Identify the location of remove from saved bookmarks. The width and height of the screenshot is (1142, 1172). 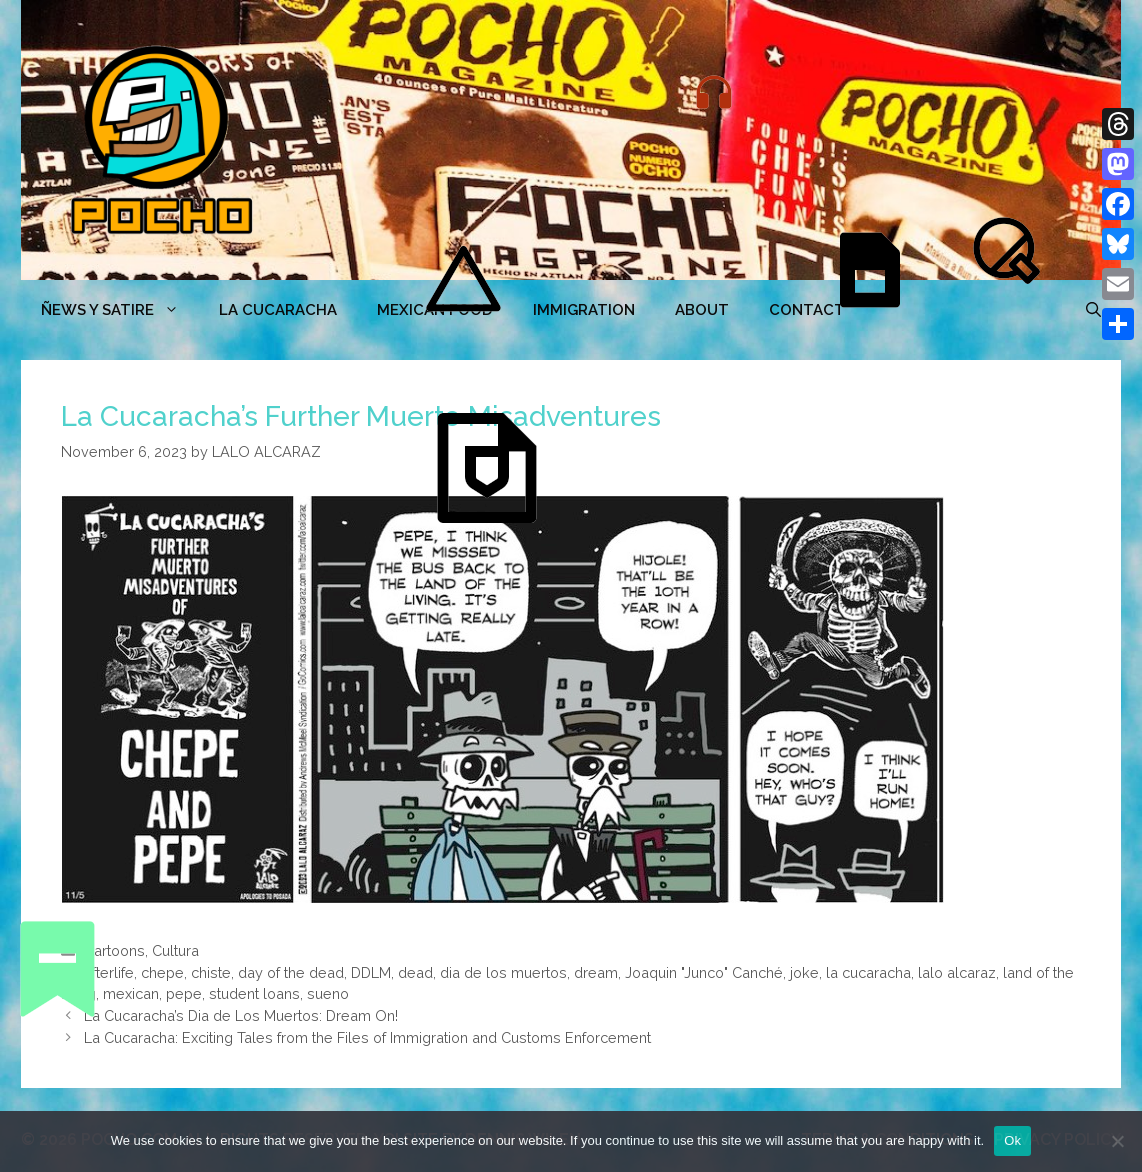
(57, 967).